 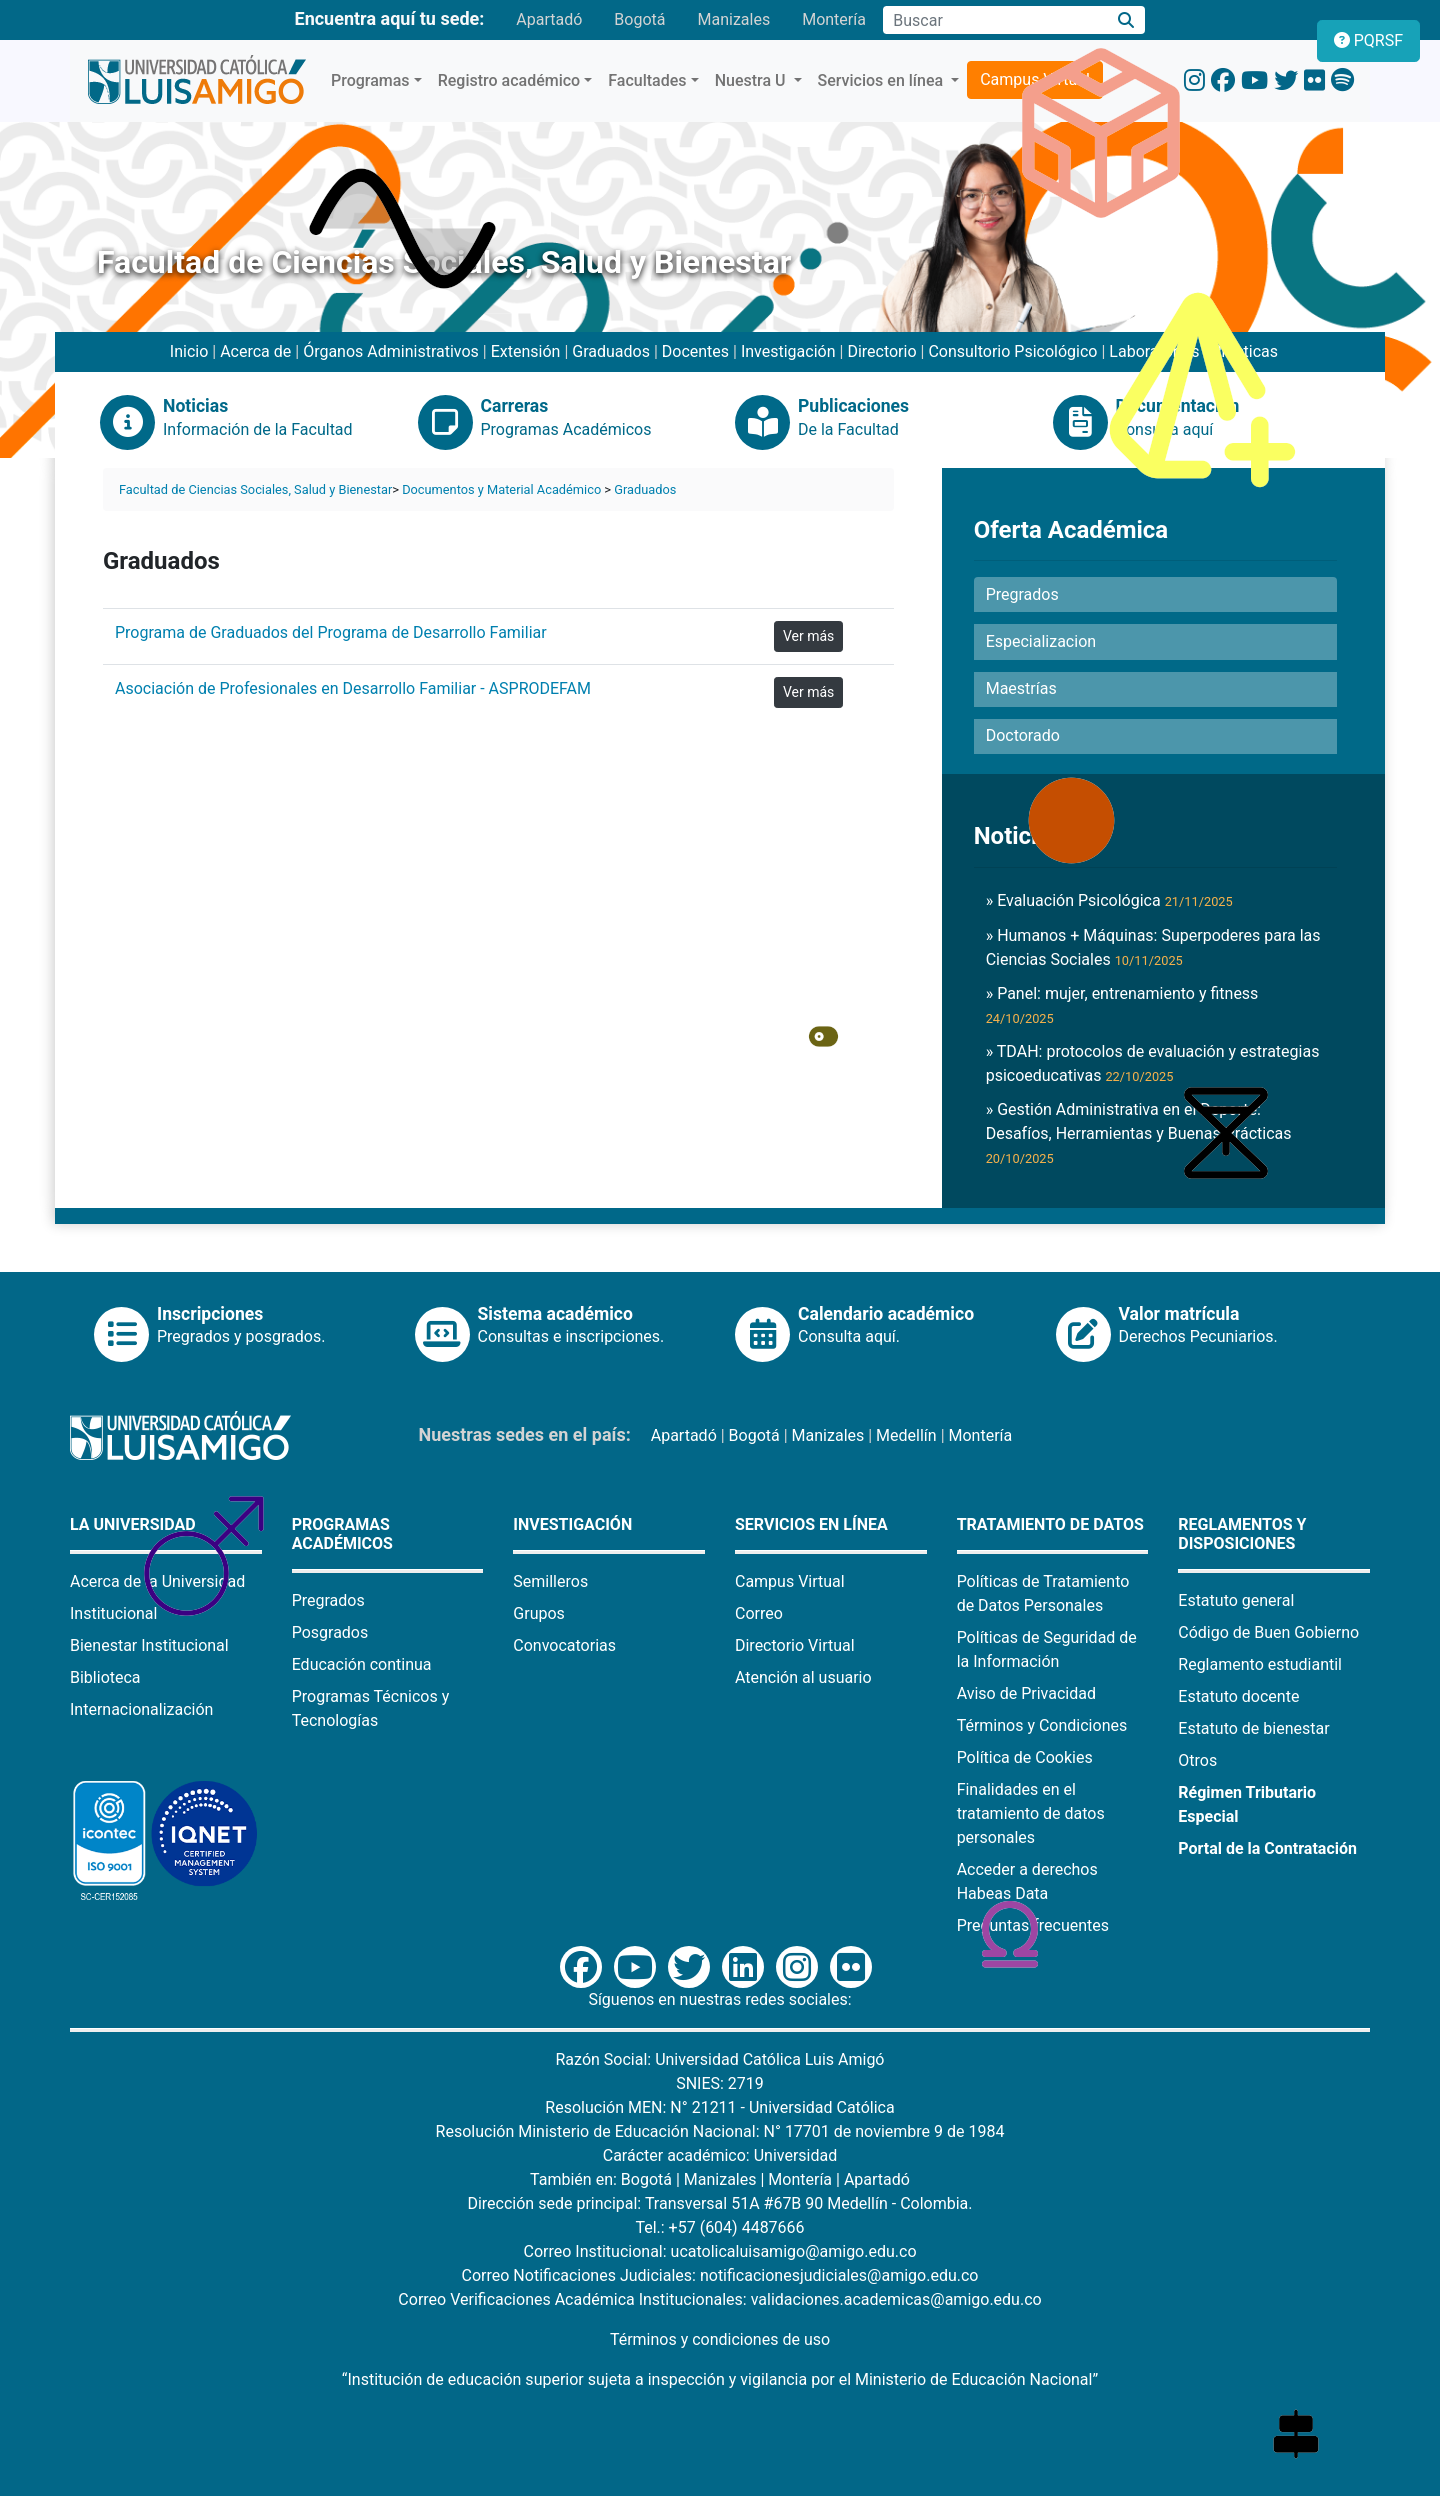 What do you see at coordinates (206, 1553) in the screenshot?
I see `select transgender as gender identity` at bounding box center [206, 1553].